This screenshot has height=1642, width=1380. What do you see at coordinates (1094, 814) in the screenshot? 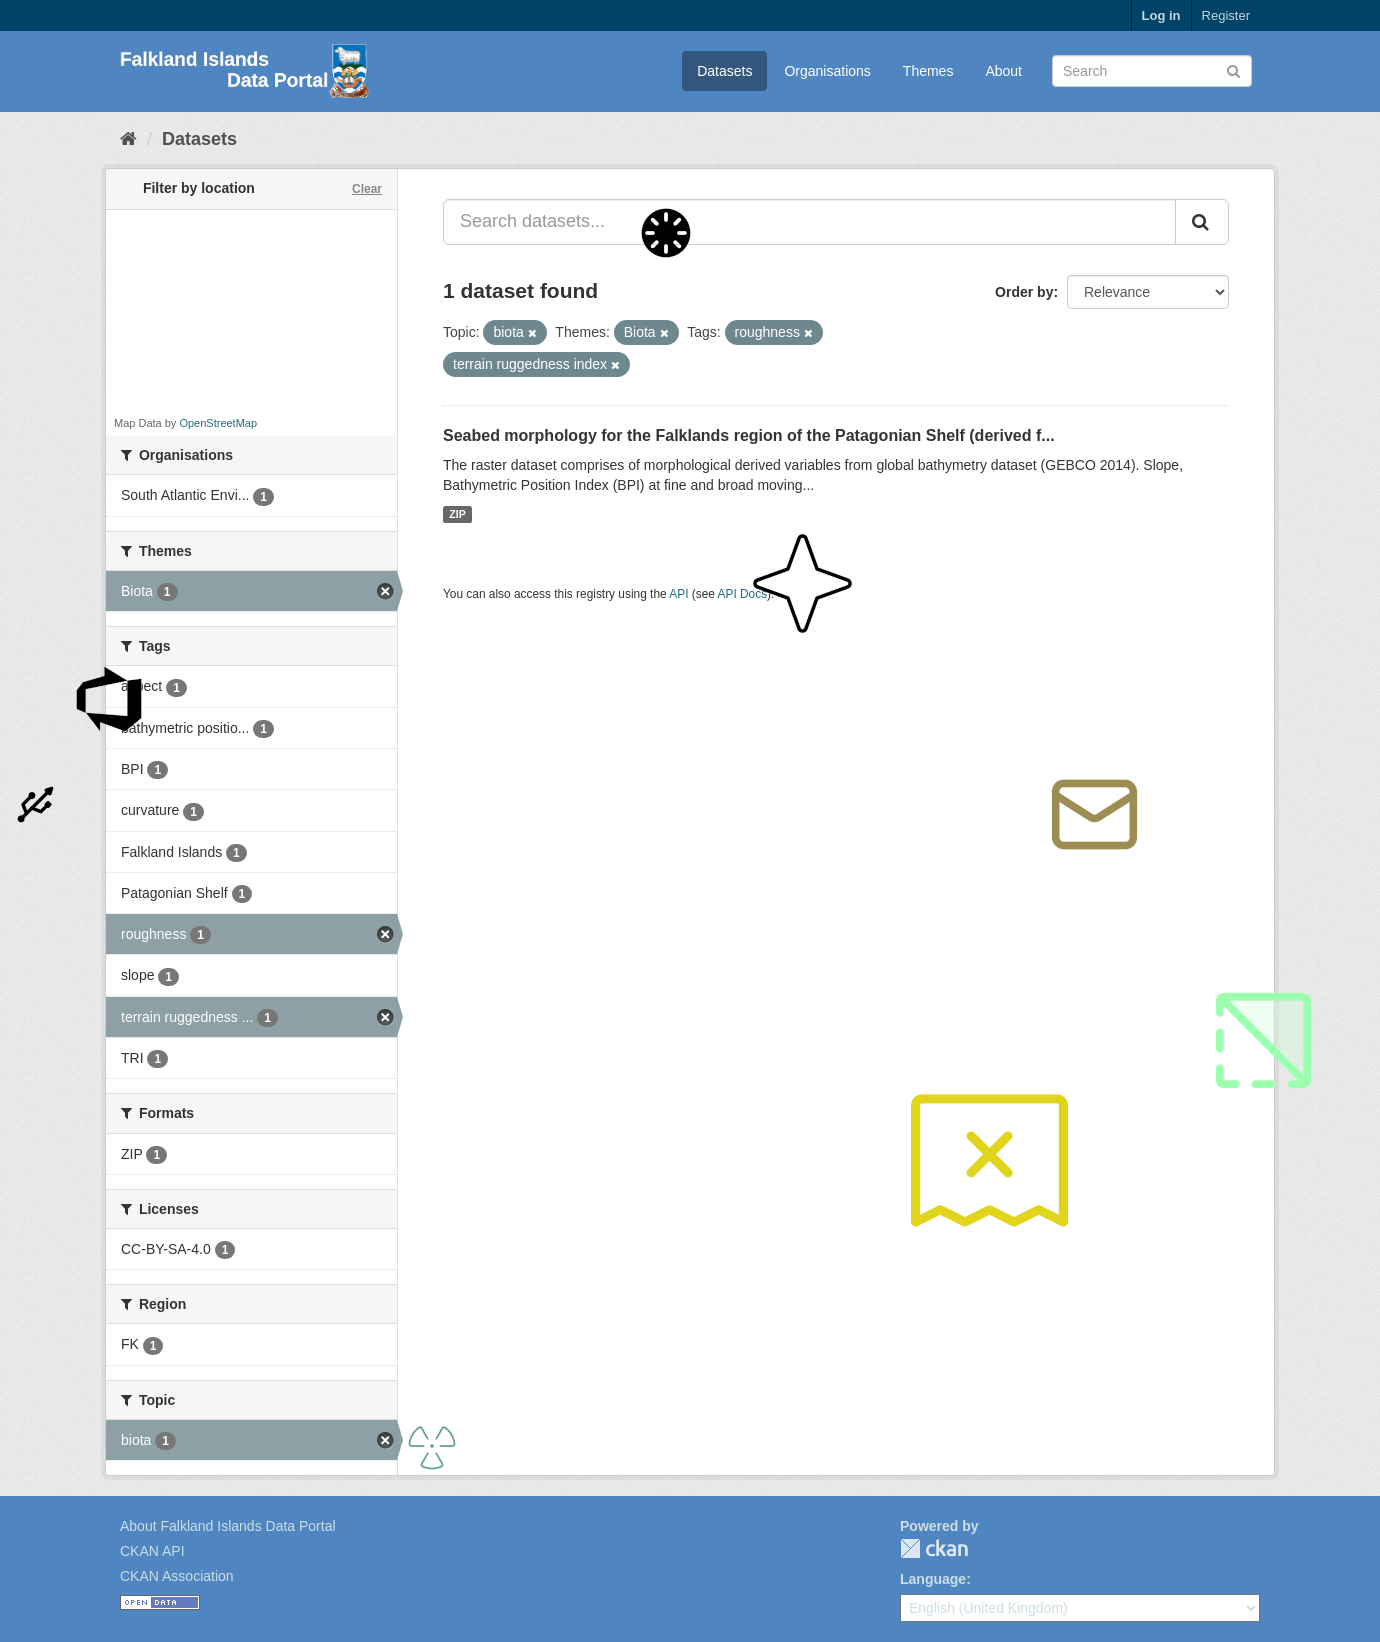
I see `open your email inbox` at bounding box center [1094, 814].